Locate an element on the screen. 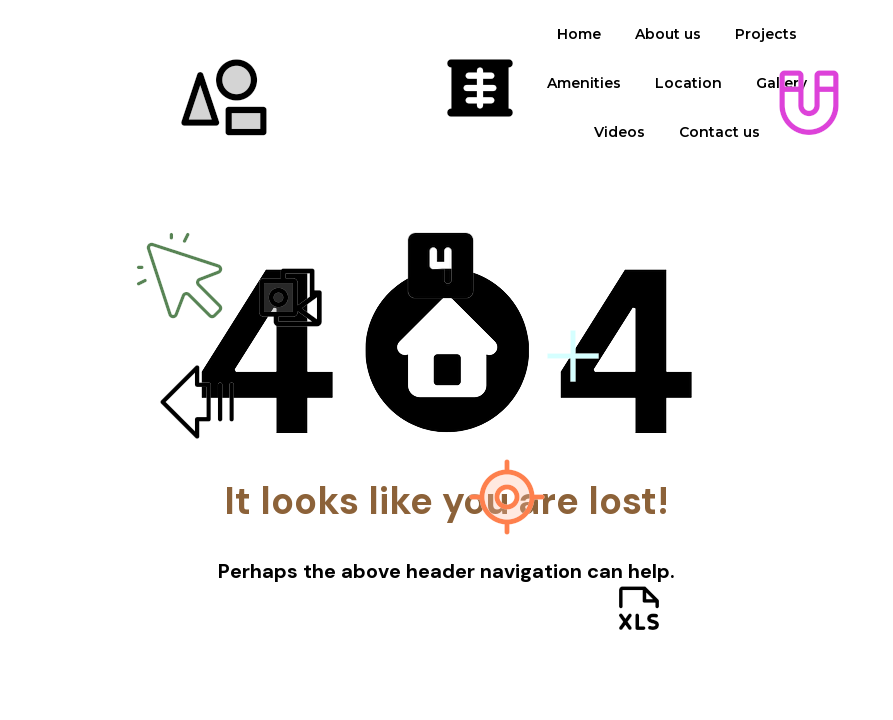  open or view an Excel spreadsheet file is located at coordinates (639, 610).